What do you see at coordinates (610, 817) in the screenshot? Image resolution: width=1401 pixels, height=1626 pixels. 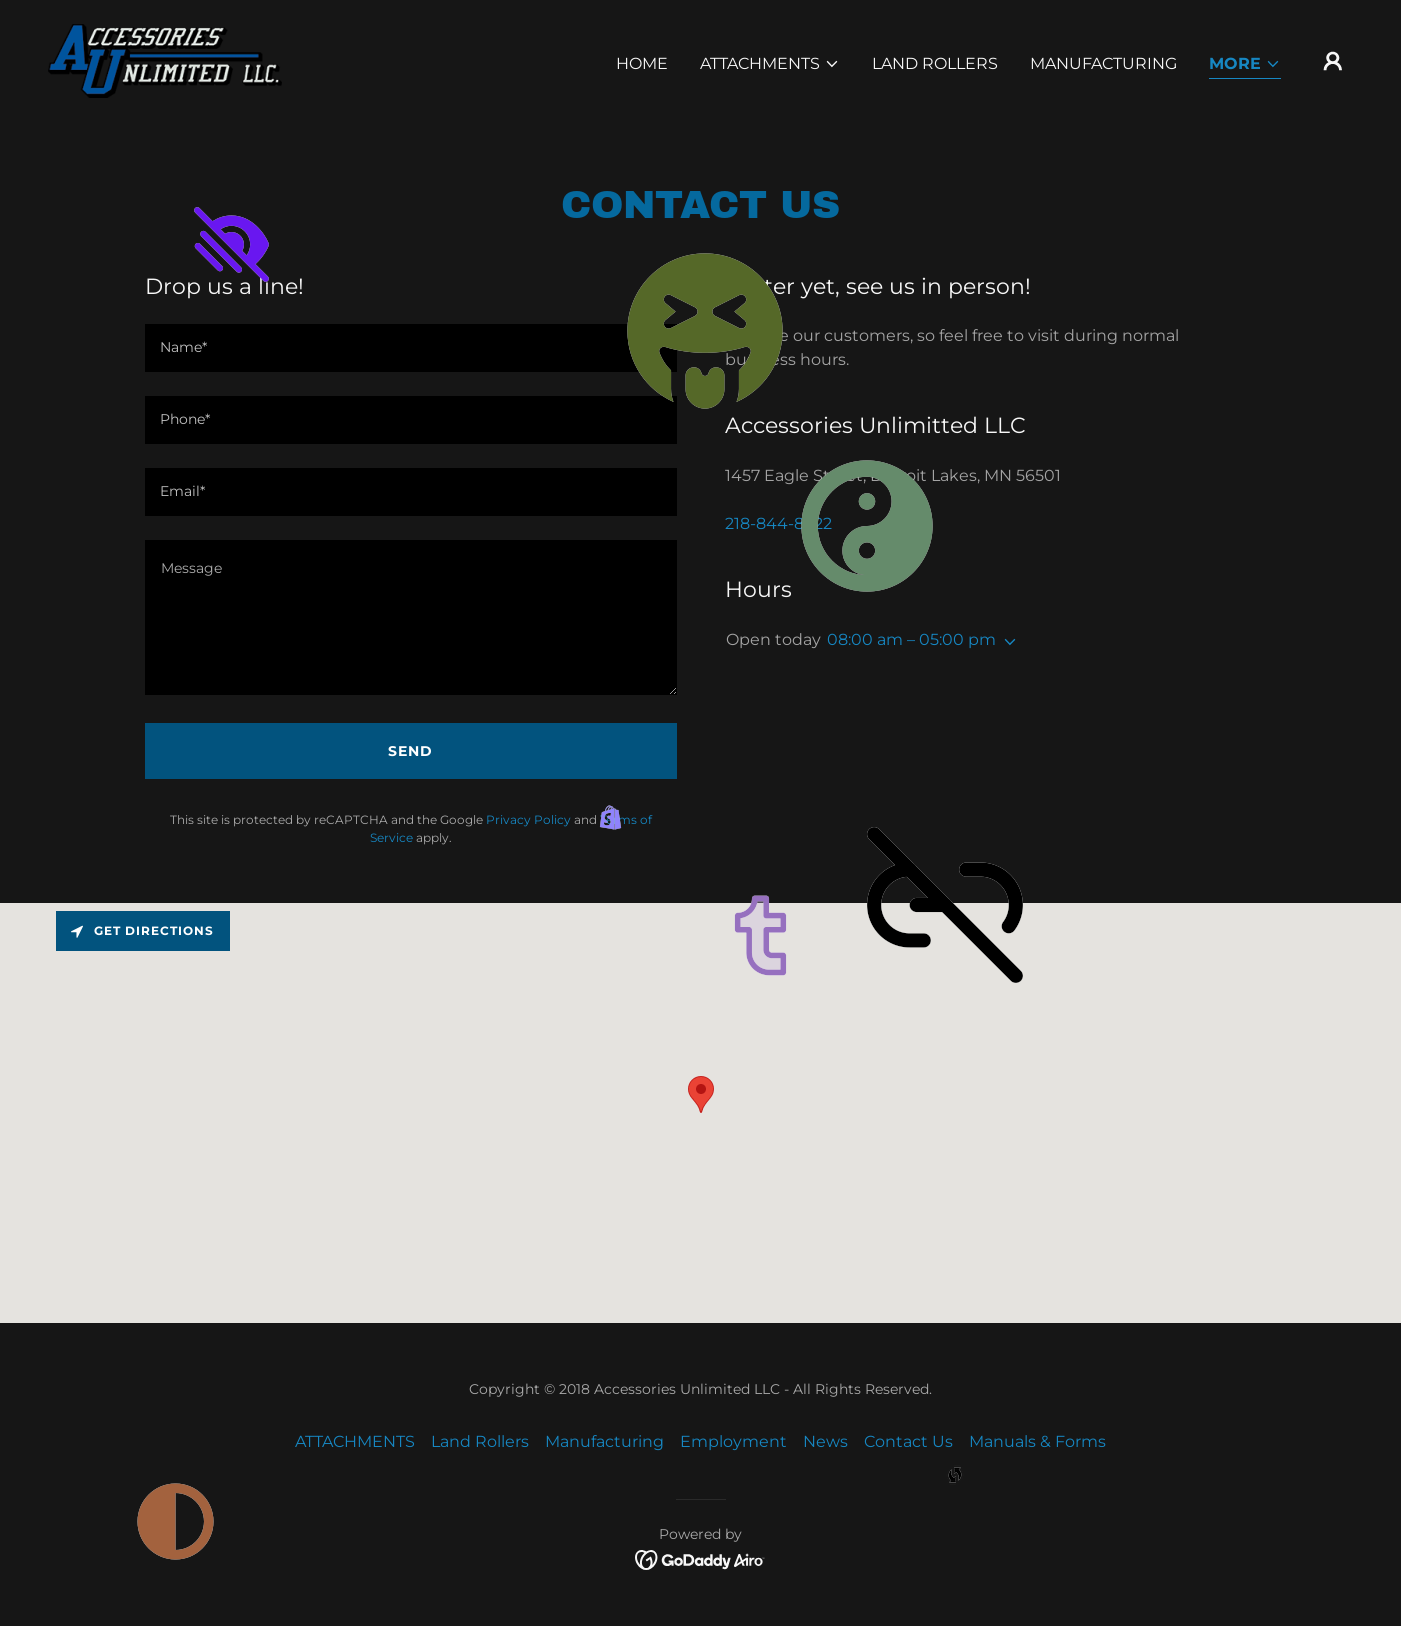 I see `open shopify store management` at bounding box center [610, 817].